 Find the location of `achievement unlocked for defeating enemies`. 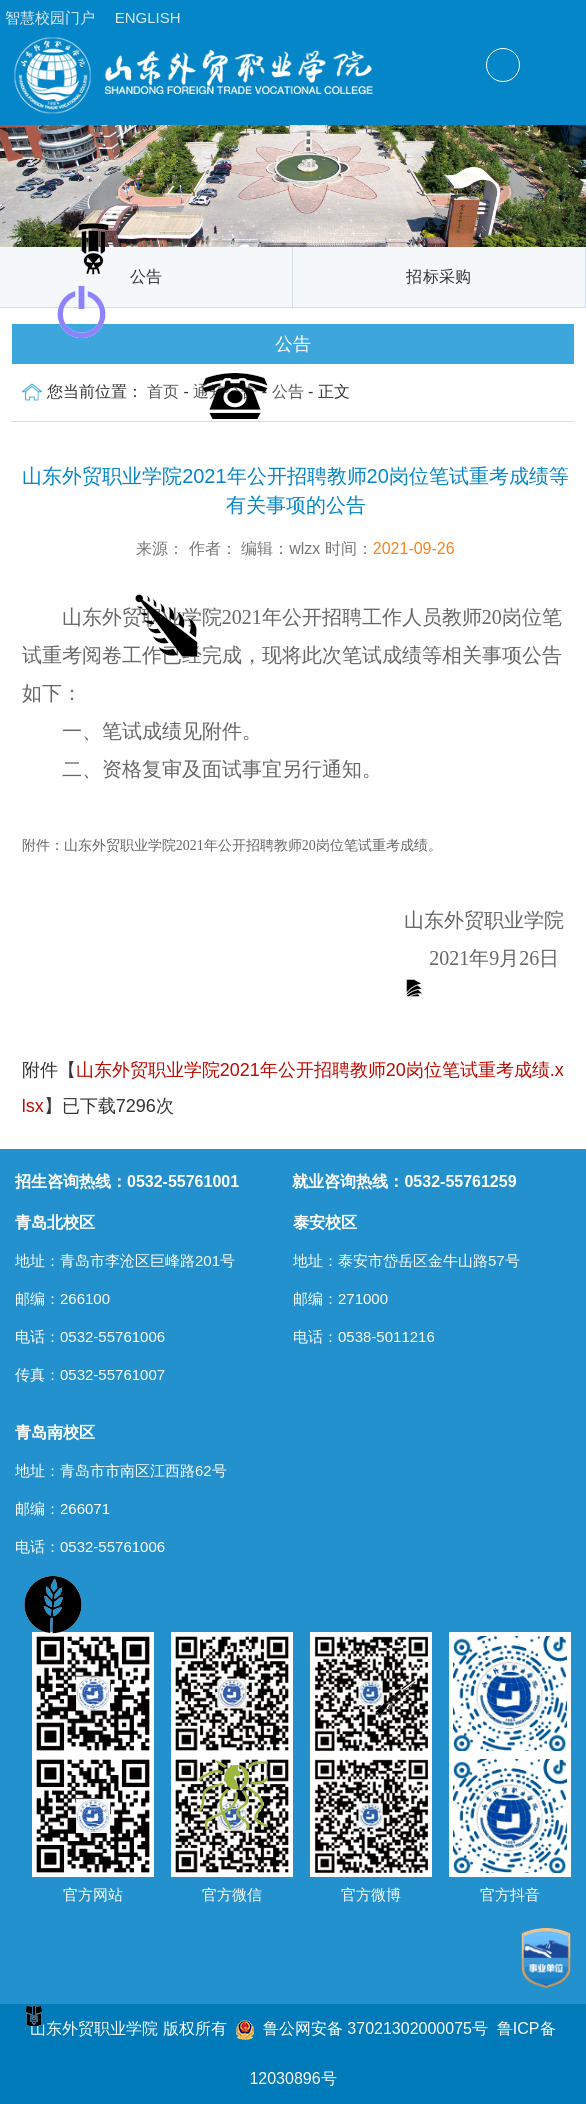

achievement unlocked for defeating enemies is located at coordinates (93, 248).